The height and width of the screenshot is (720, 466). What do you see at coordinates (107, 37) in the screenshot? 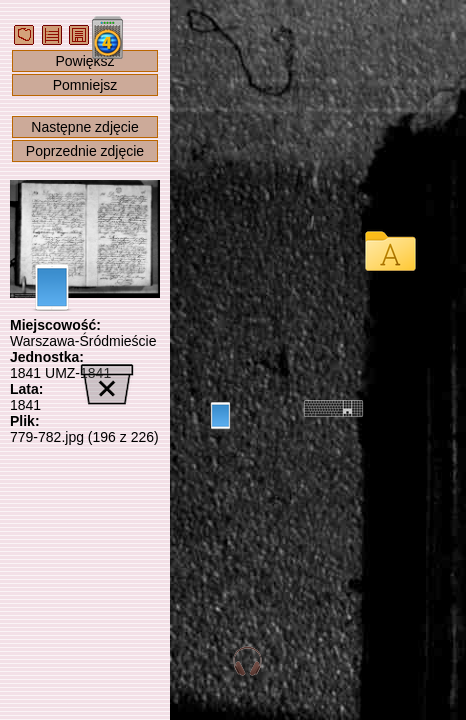
I see `access RAID 4 storage configuration settings` at bounding box center [107, 37].